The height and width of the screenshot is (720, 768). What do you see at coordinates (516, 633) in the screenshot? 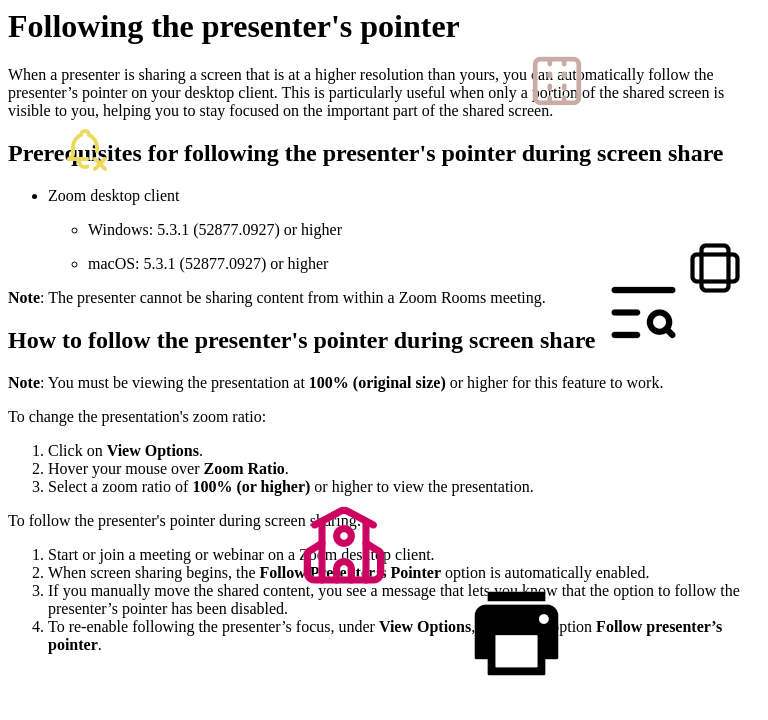
I see `print this document` at bounding box center [516, 633].